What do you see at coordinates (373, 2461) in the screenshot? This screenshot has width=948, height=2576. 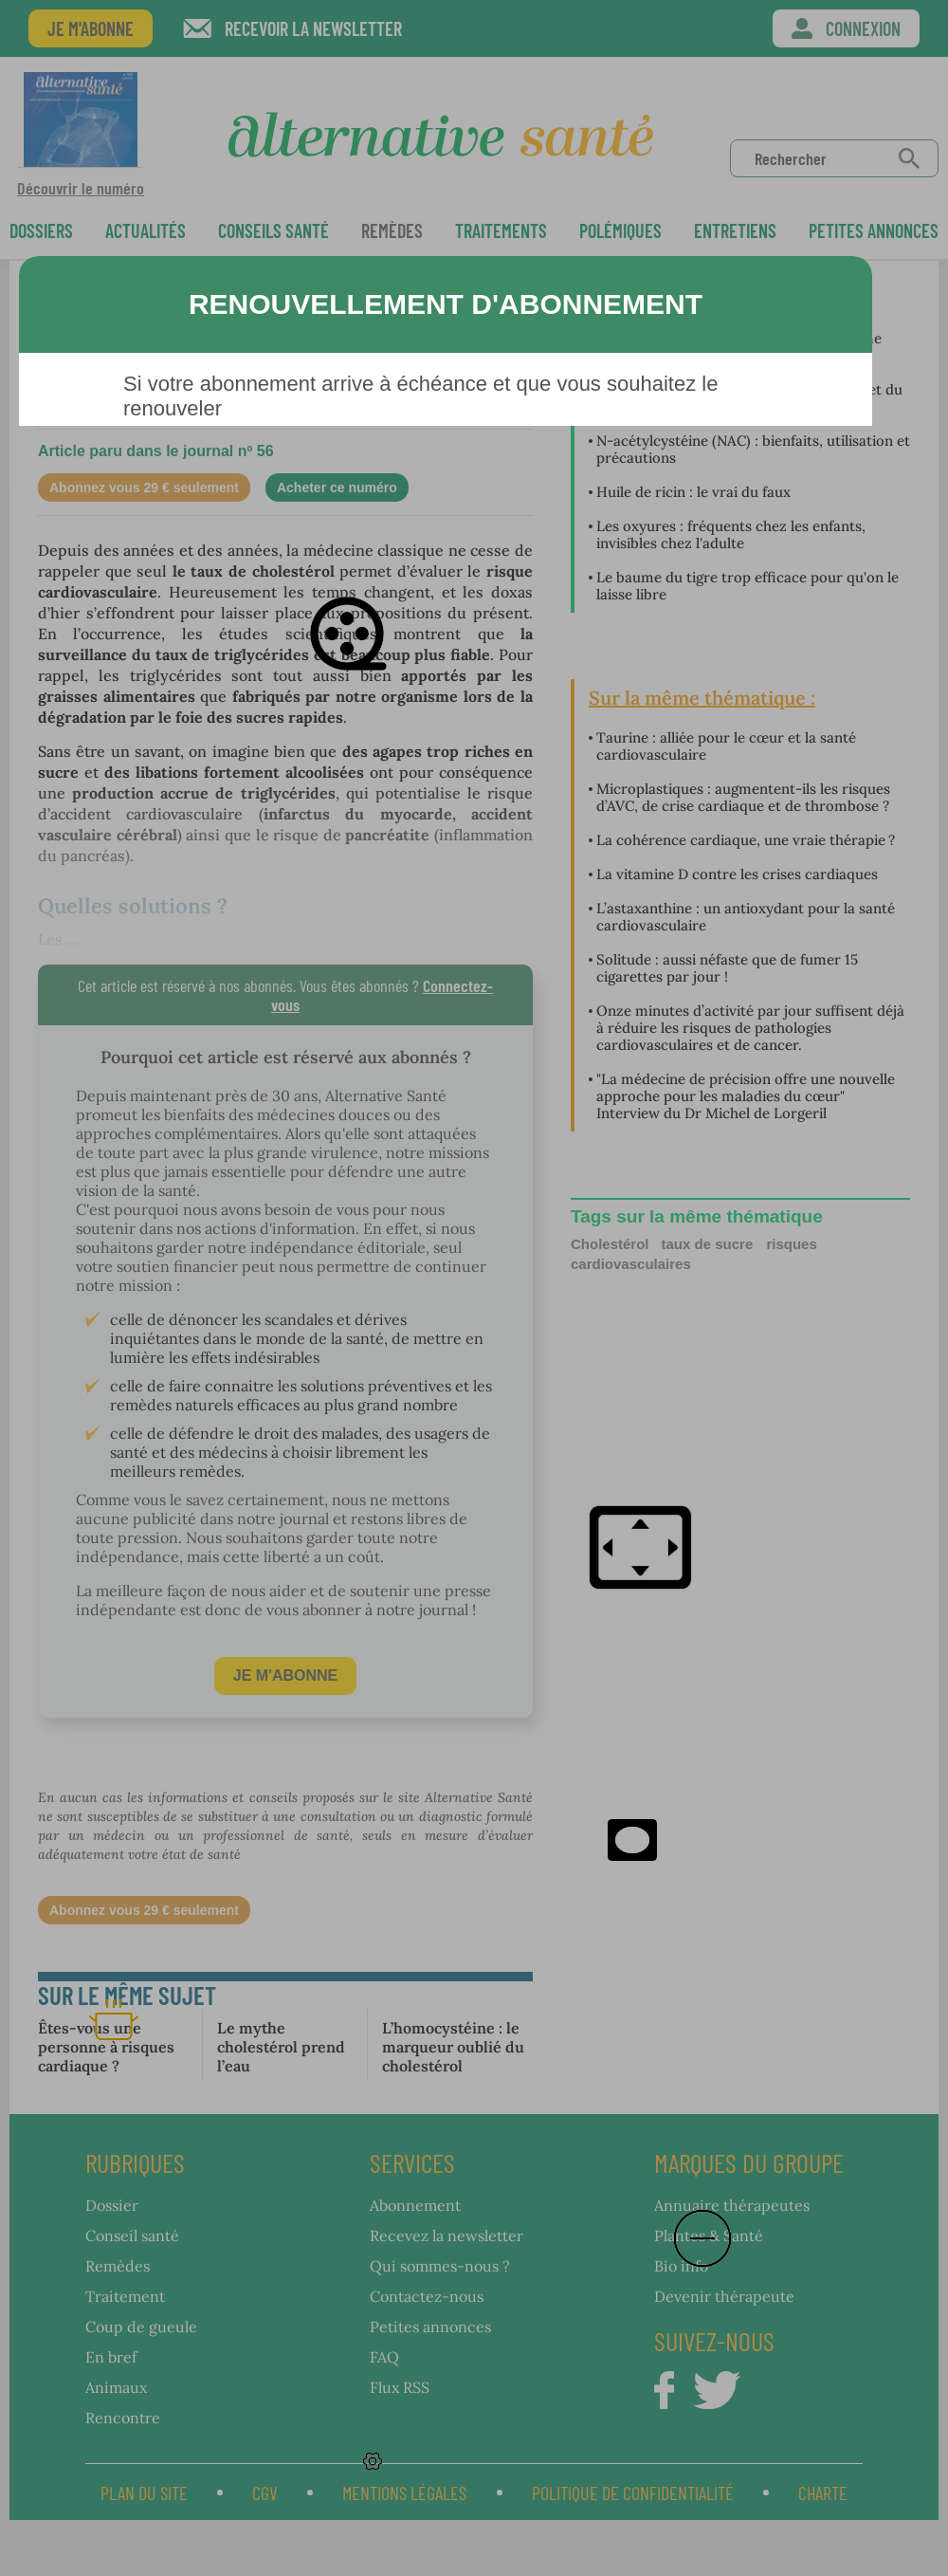 I see `access settings or preferences` at bounding box center [373, 2461].